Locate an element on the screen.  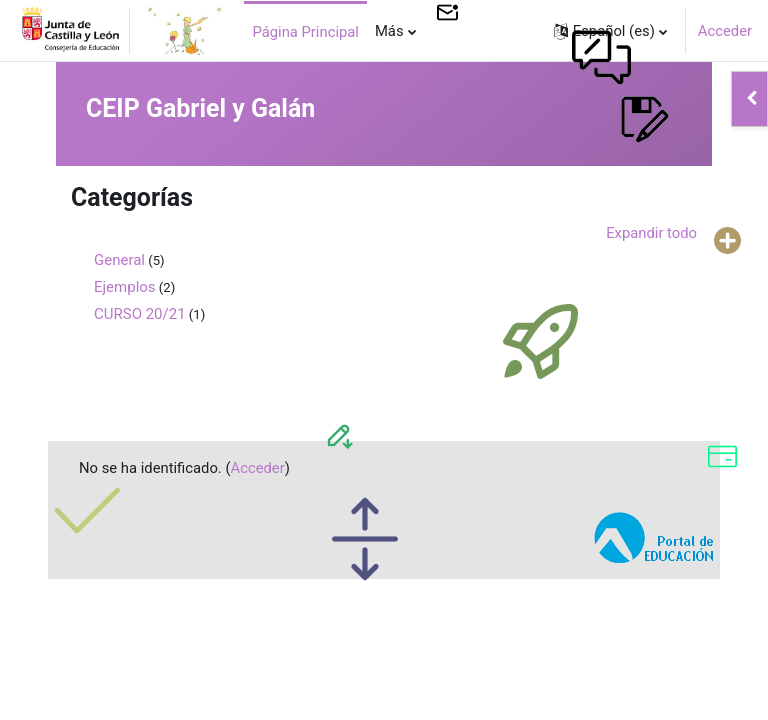
confirm or submit an action is located at coordinates (87, 510).